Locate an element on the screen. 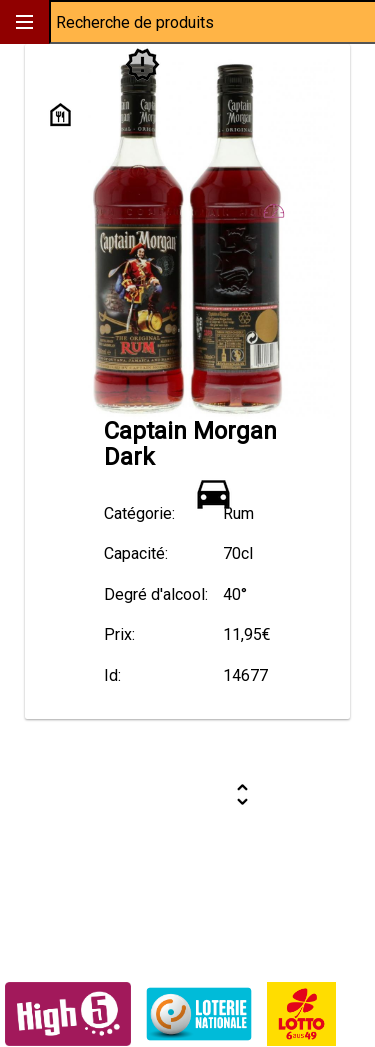 The height and width of the screenshot is (1047, 375). time to leave notification for upcoming trip is located at coordinates (213, 494).